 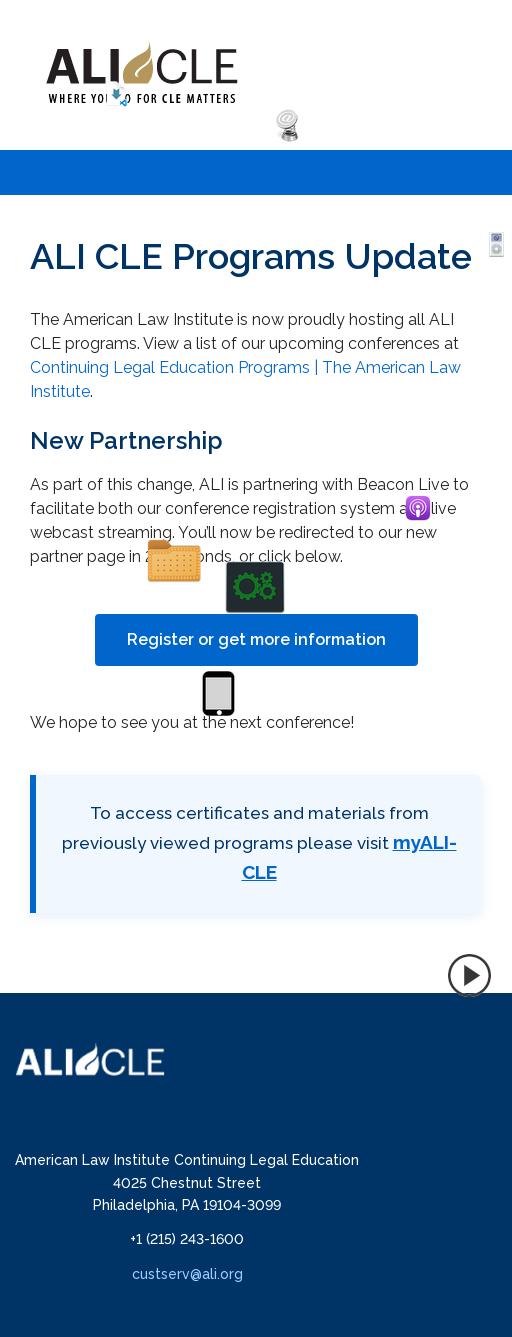 What do you see at coordinates (496, 244) in the screenshot?
I see `iPod classic device not connected or unavailable` at bounding box center [496, 244].